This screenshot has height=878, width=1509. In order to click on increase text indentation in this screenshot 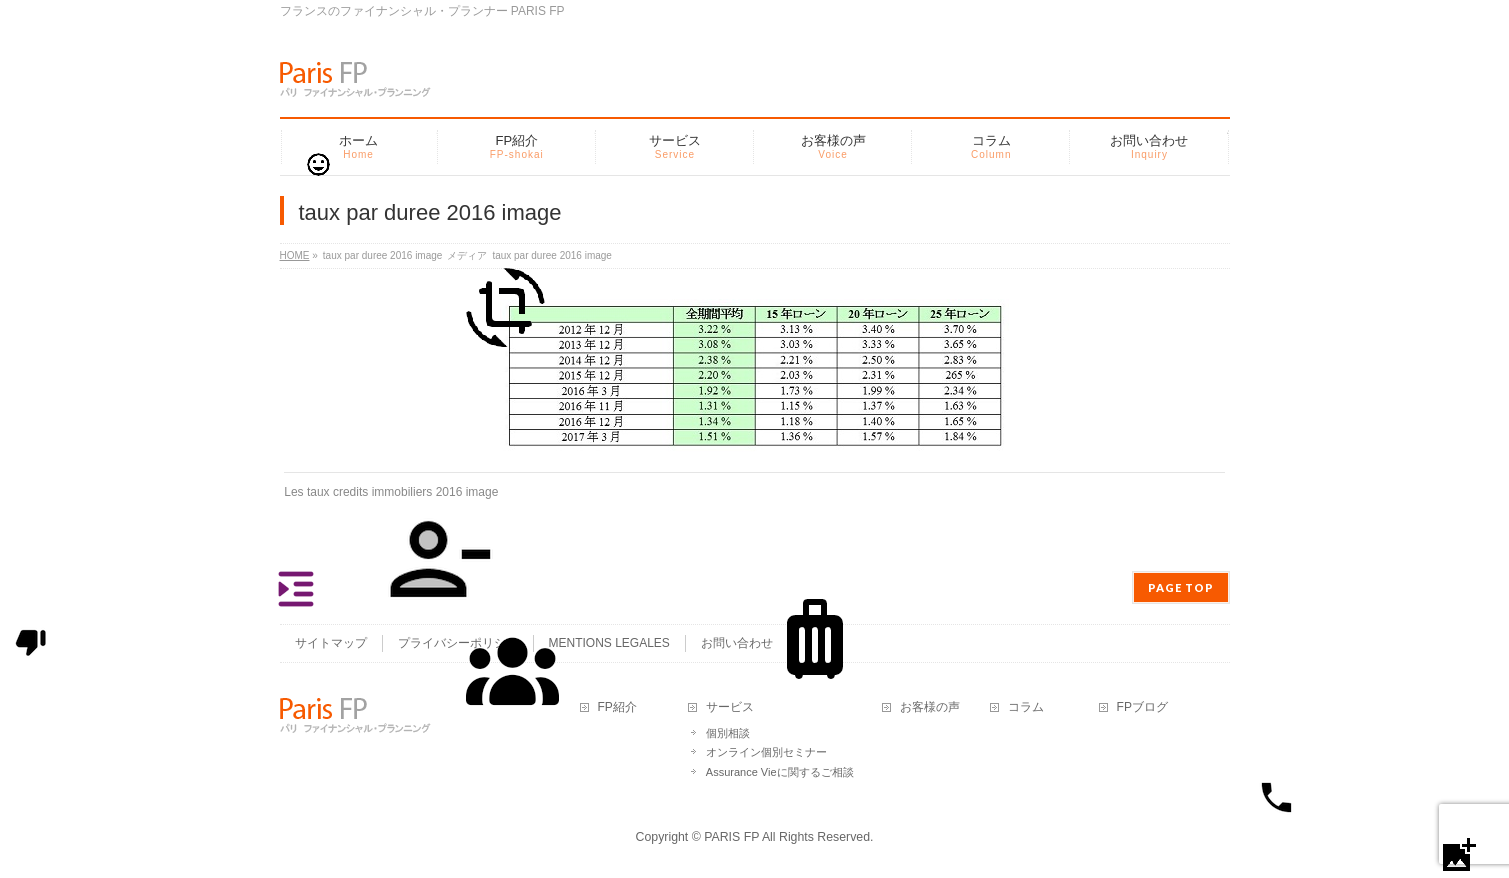, I will do `click(296, 589)`.